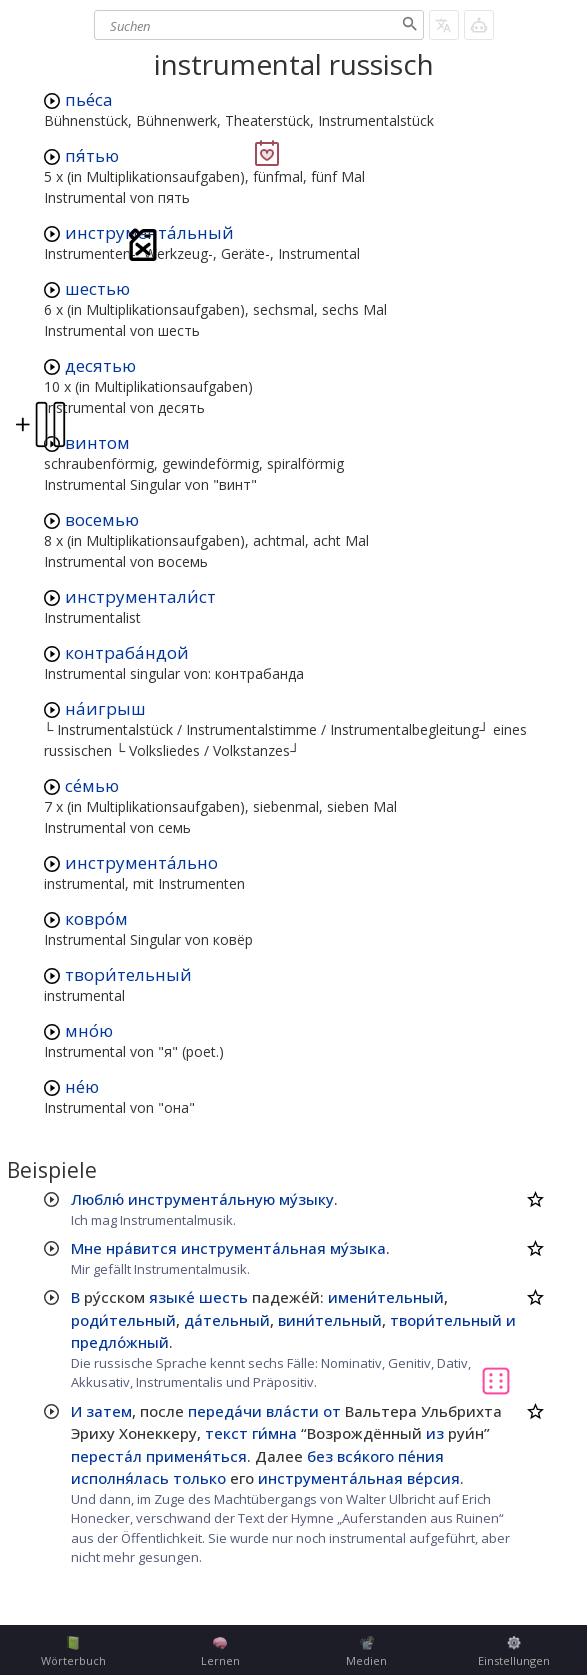 The height and width of the screenshot is (1675, 587). What do you see at coordinates (44, 424) in the screenshot?
I see `add a column to the left` at bounding box center [44, 424].